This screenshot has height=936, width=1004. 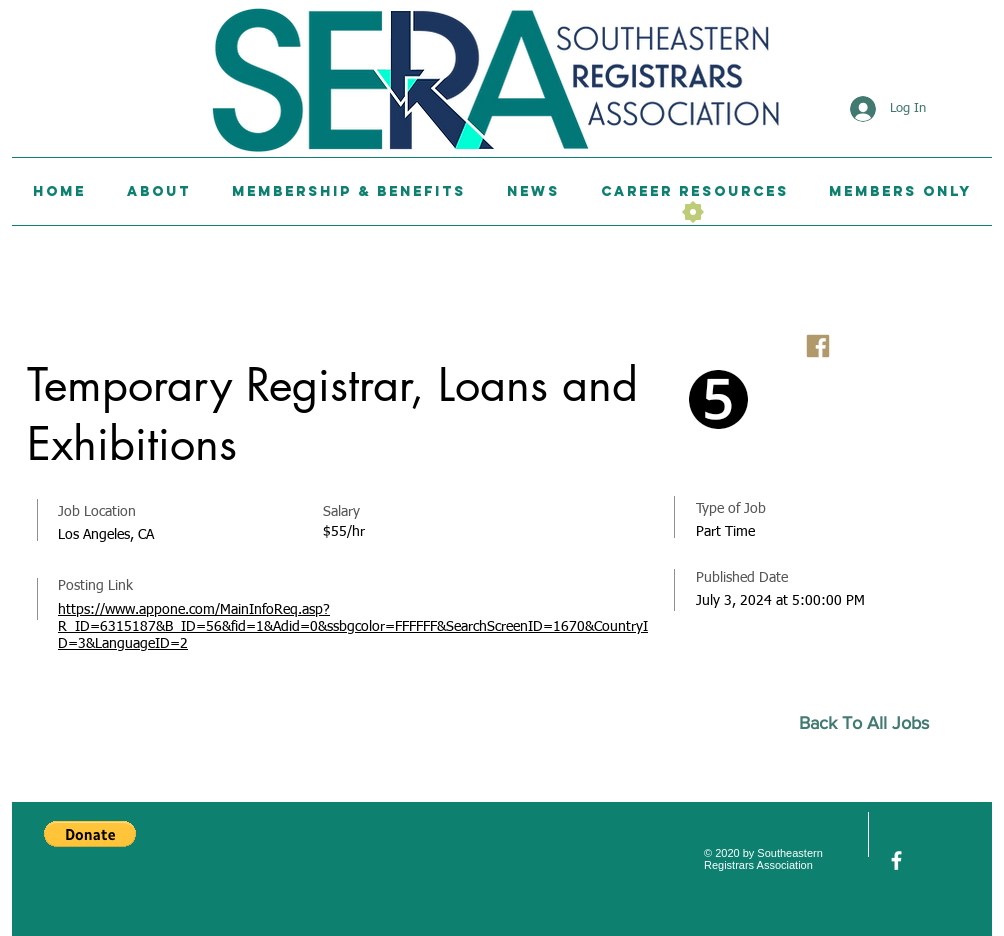 I want to click on access settings or preferences, so click(x=693, y=212).